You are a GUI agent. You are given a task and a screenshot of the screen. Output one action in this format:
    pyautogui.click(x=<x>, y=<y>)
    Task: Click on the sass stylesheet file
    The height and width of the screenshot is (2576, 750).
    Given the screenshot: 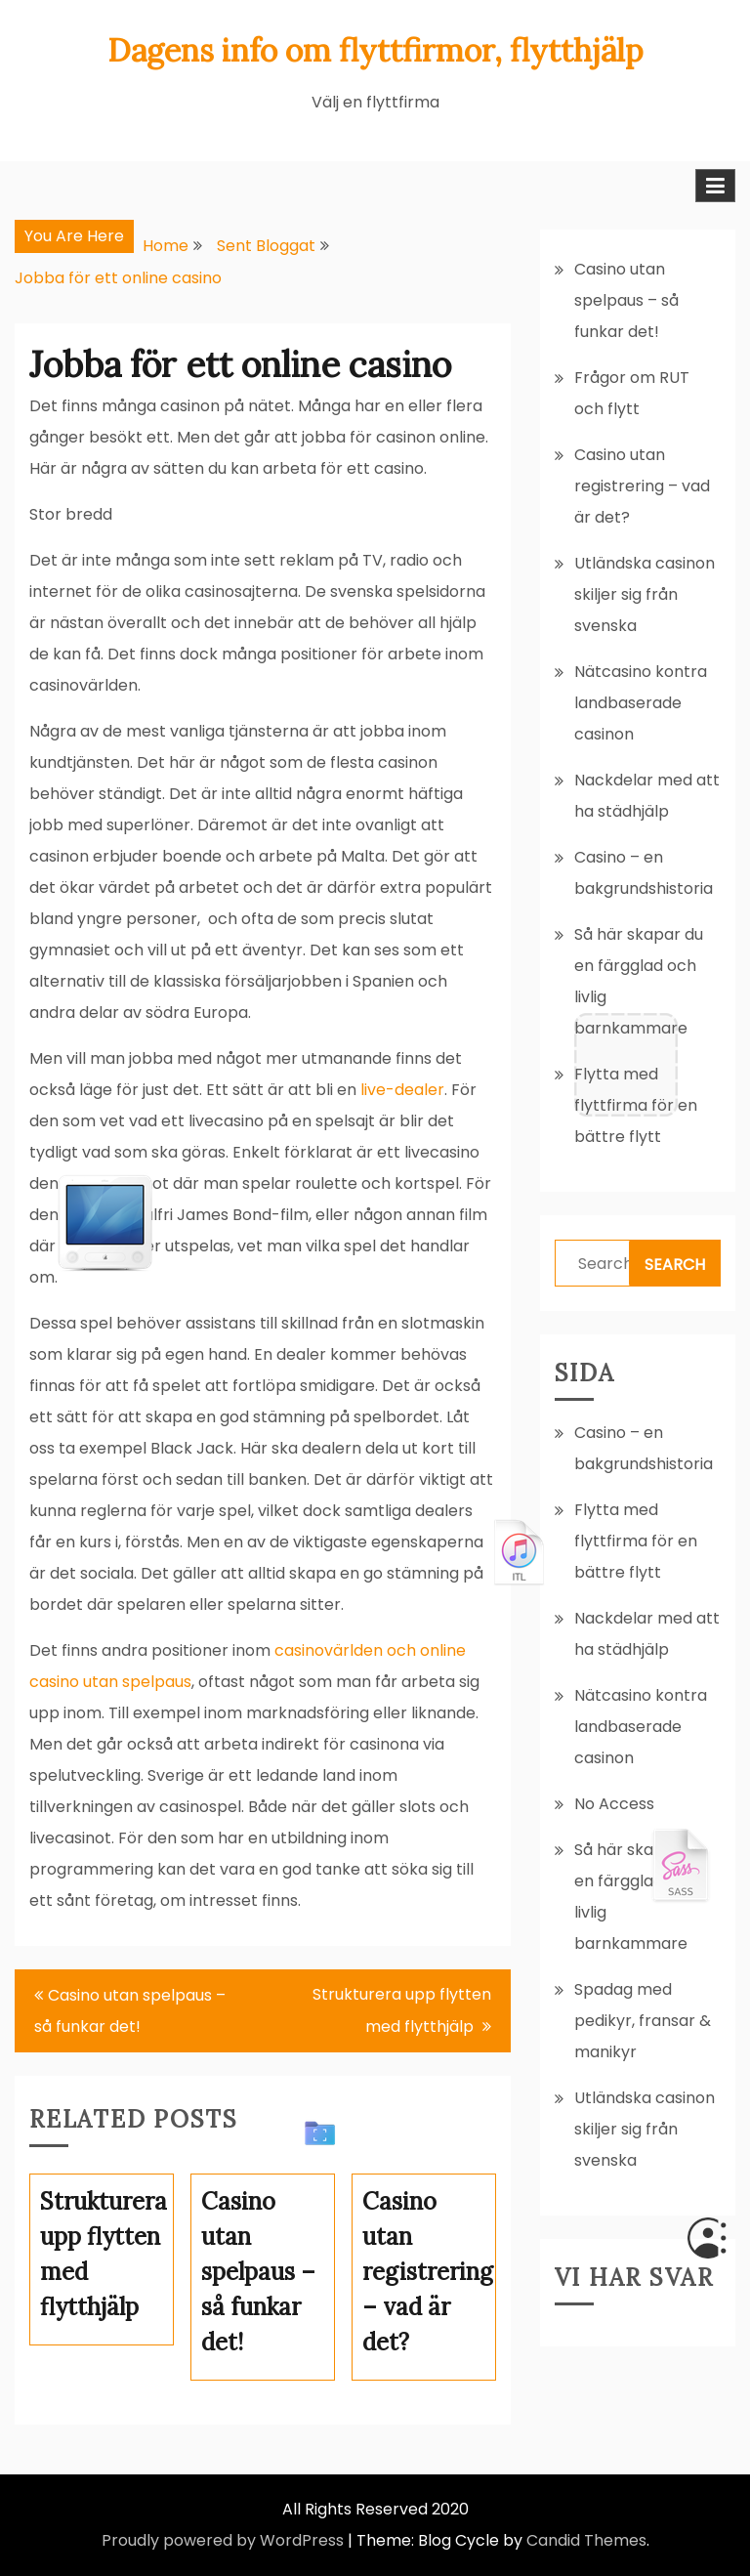 What is the action you would take?
    pyautogui.click(x=681, y=1866)
    